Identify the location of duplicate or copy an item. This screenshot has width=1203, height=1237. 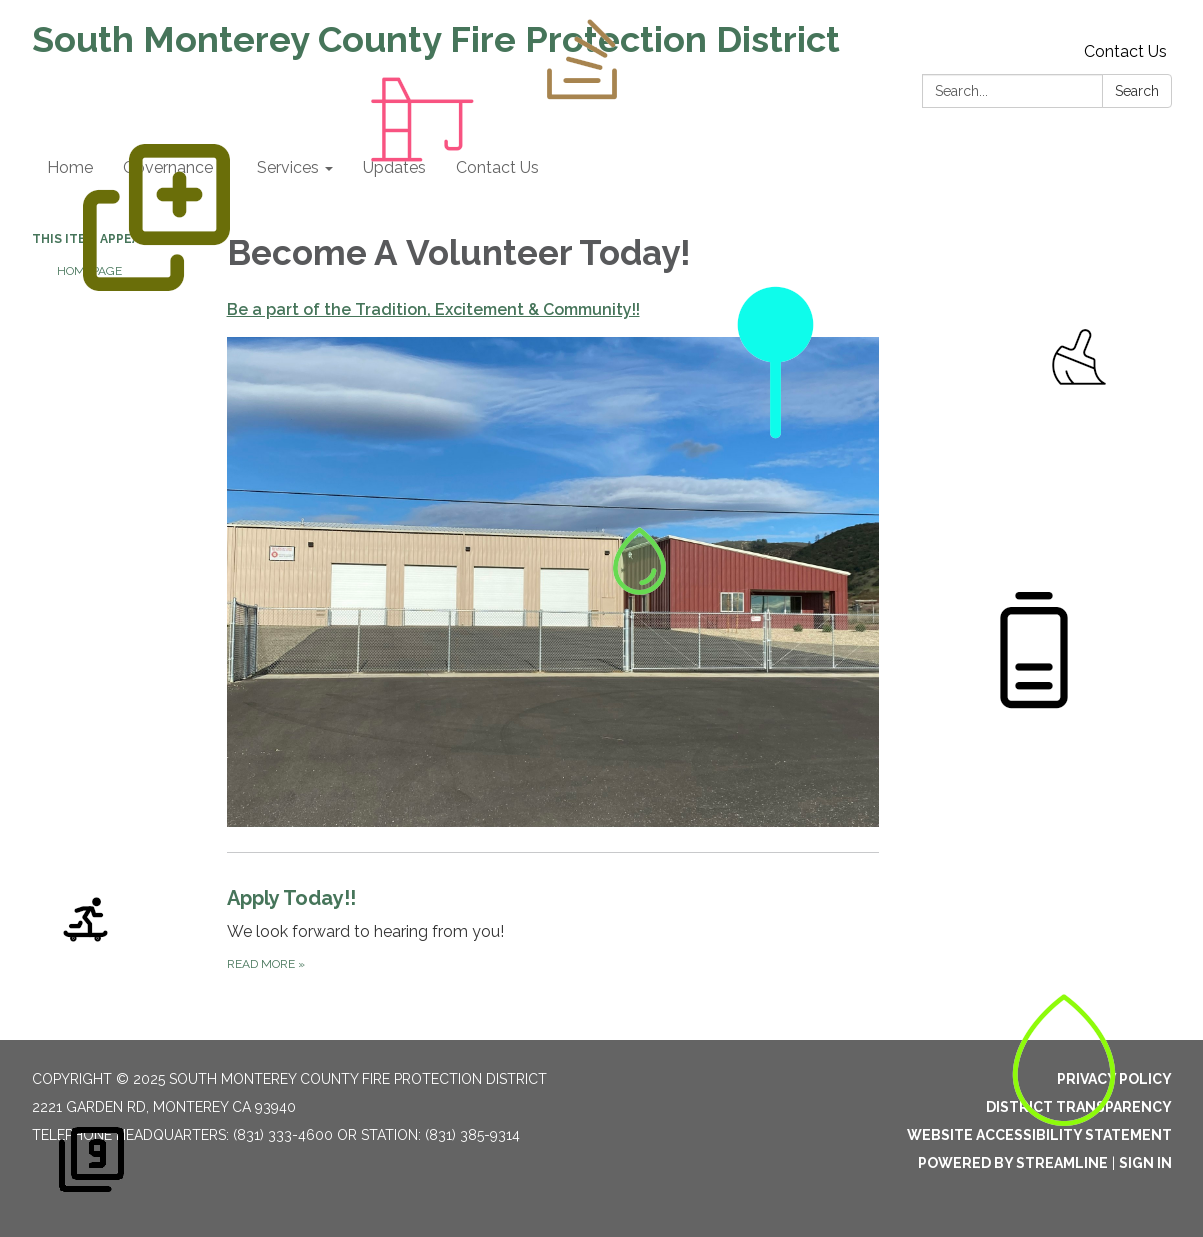
(156, 217).